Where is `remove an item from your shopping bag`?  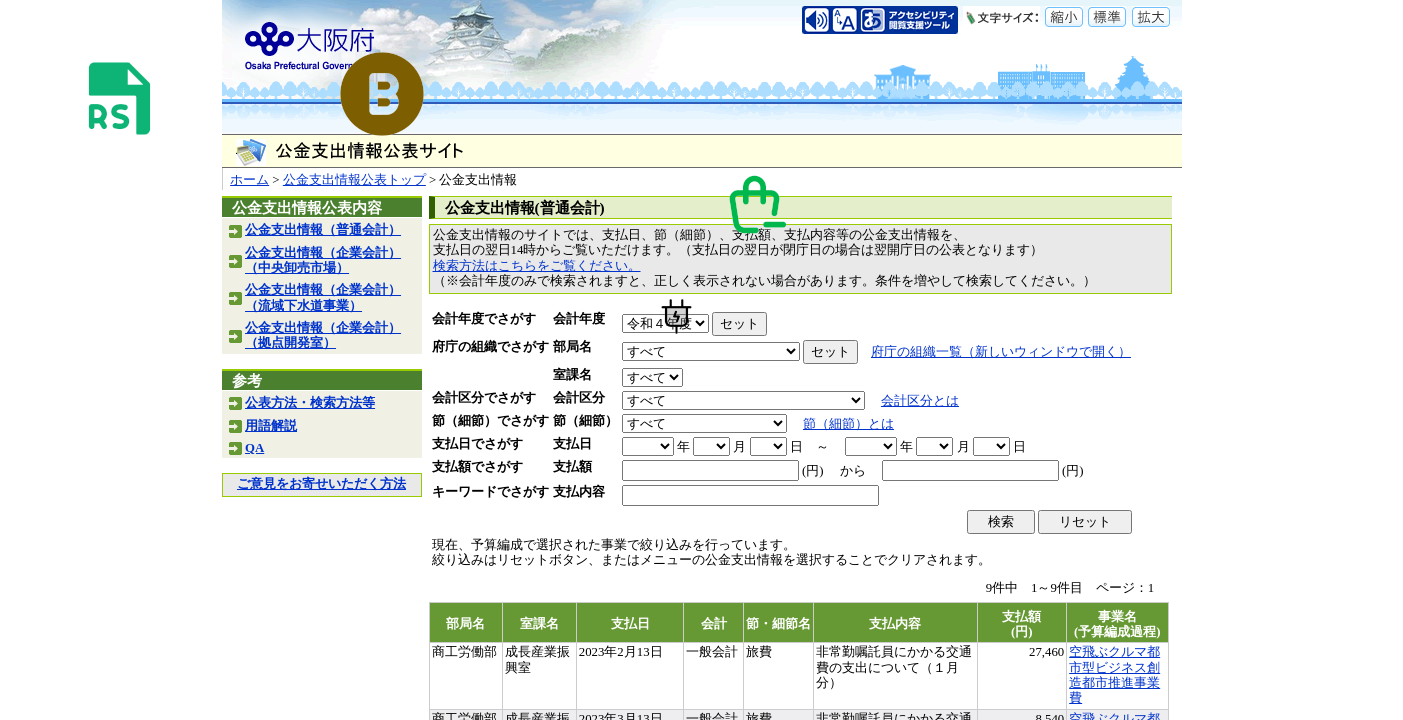 remove an item from your shopping bag is located at coordinates (754, 204).